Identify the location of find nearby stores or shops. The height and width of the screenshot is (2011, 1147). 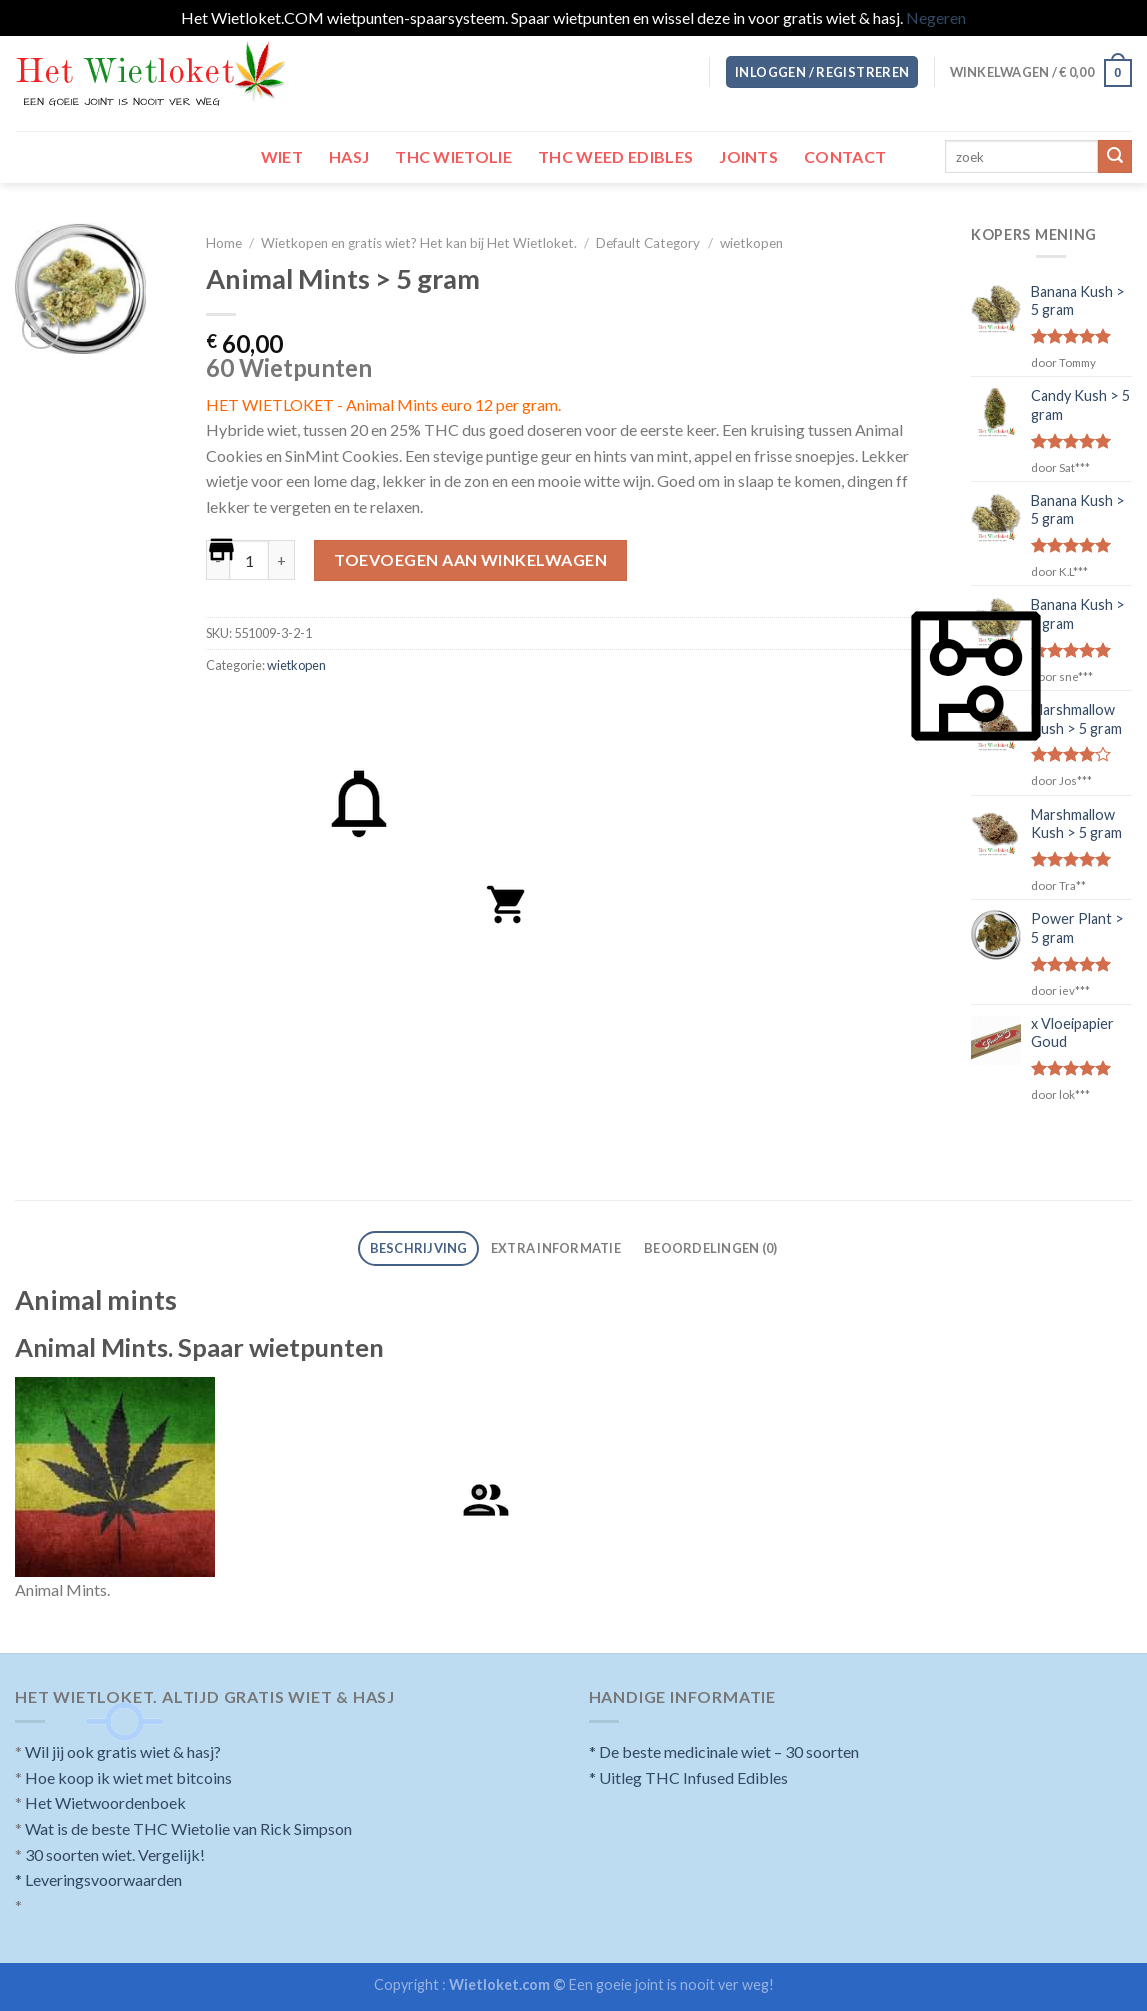
(221, 549).